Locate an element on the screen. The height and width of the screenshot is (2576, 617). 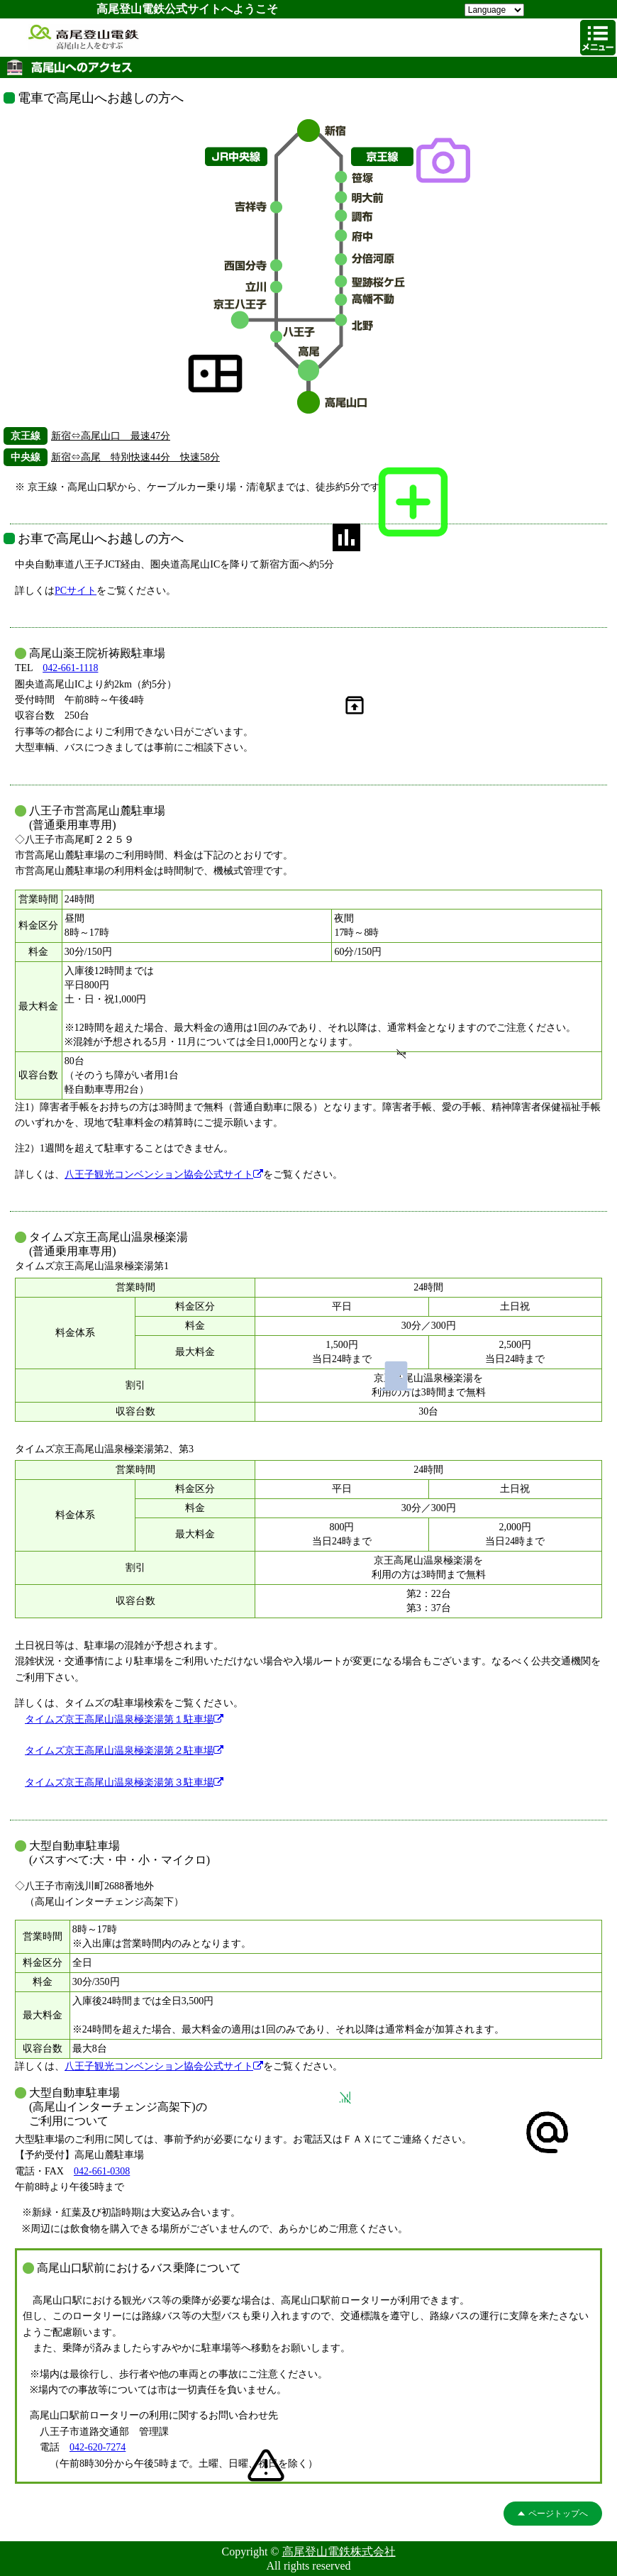
enter or view email address is located at coordinates (547, 2132).